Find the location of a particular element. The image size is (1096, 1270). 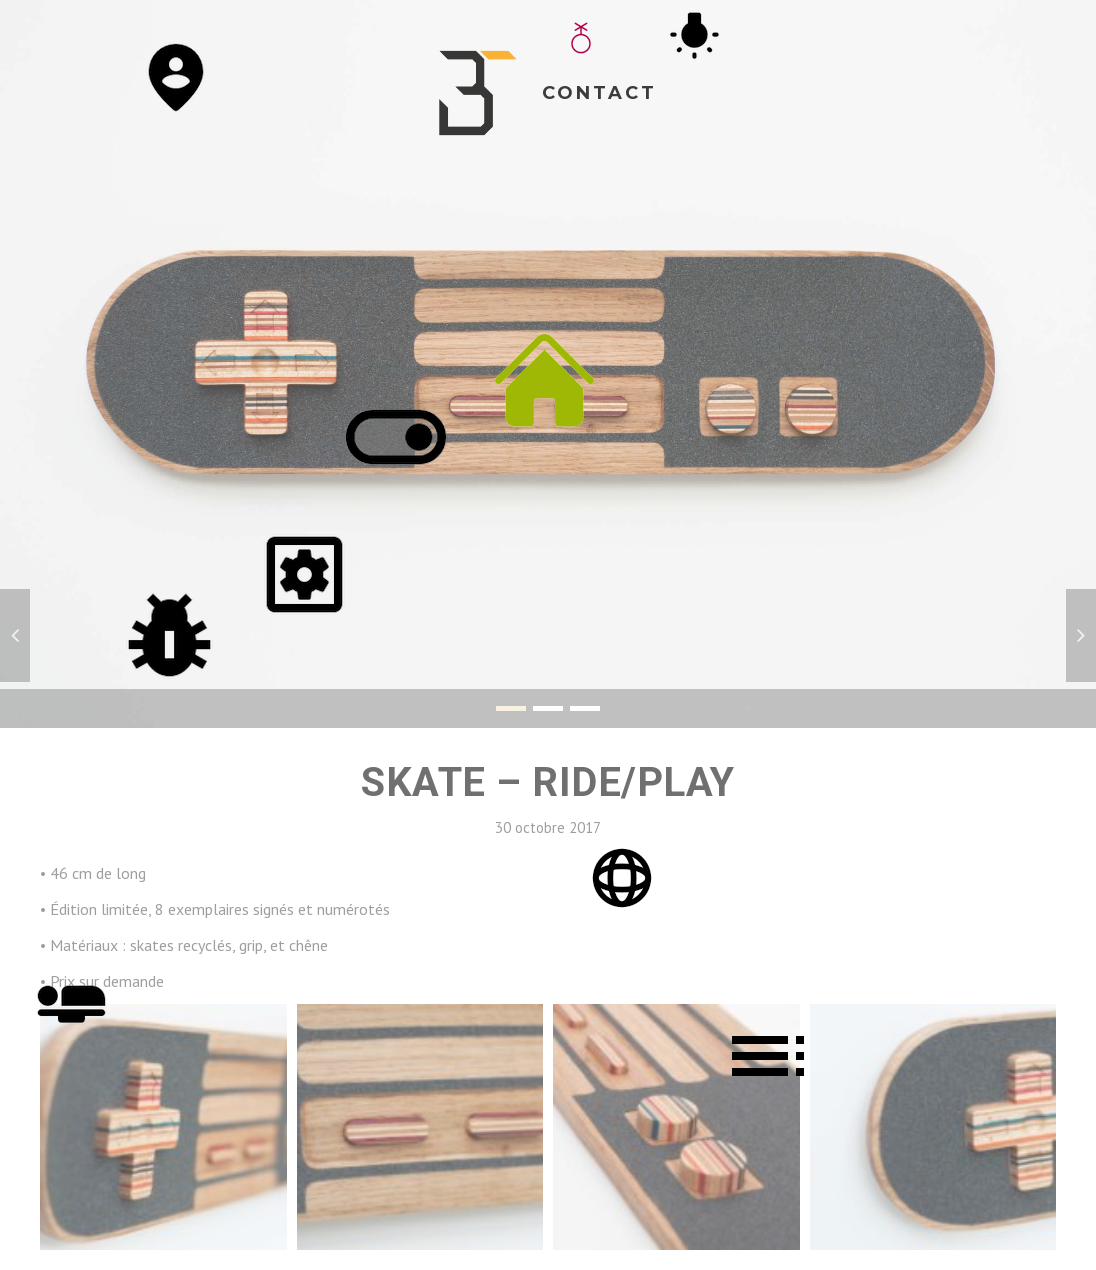

view 360-degree panorama is located at coordinates (622, 878).